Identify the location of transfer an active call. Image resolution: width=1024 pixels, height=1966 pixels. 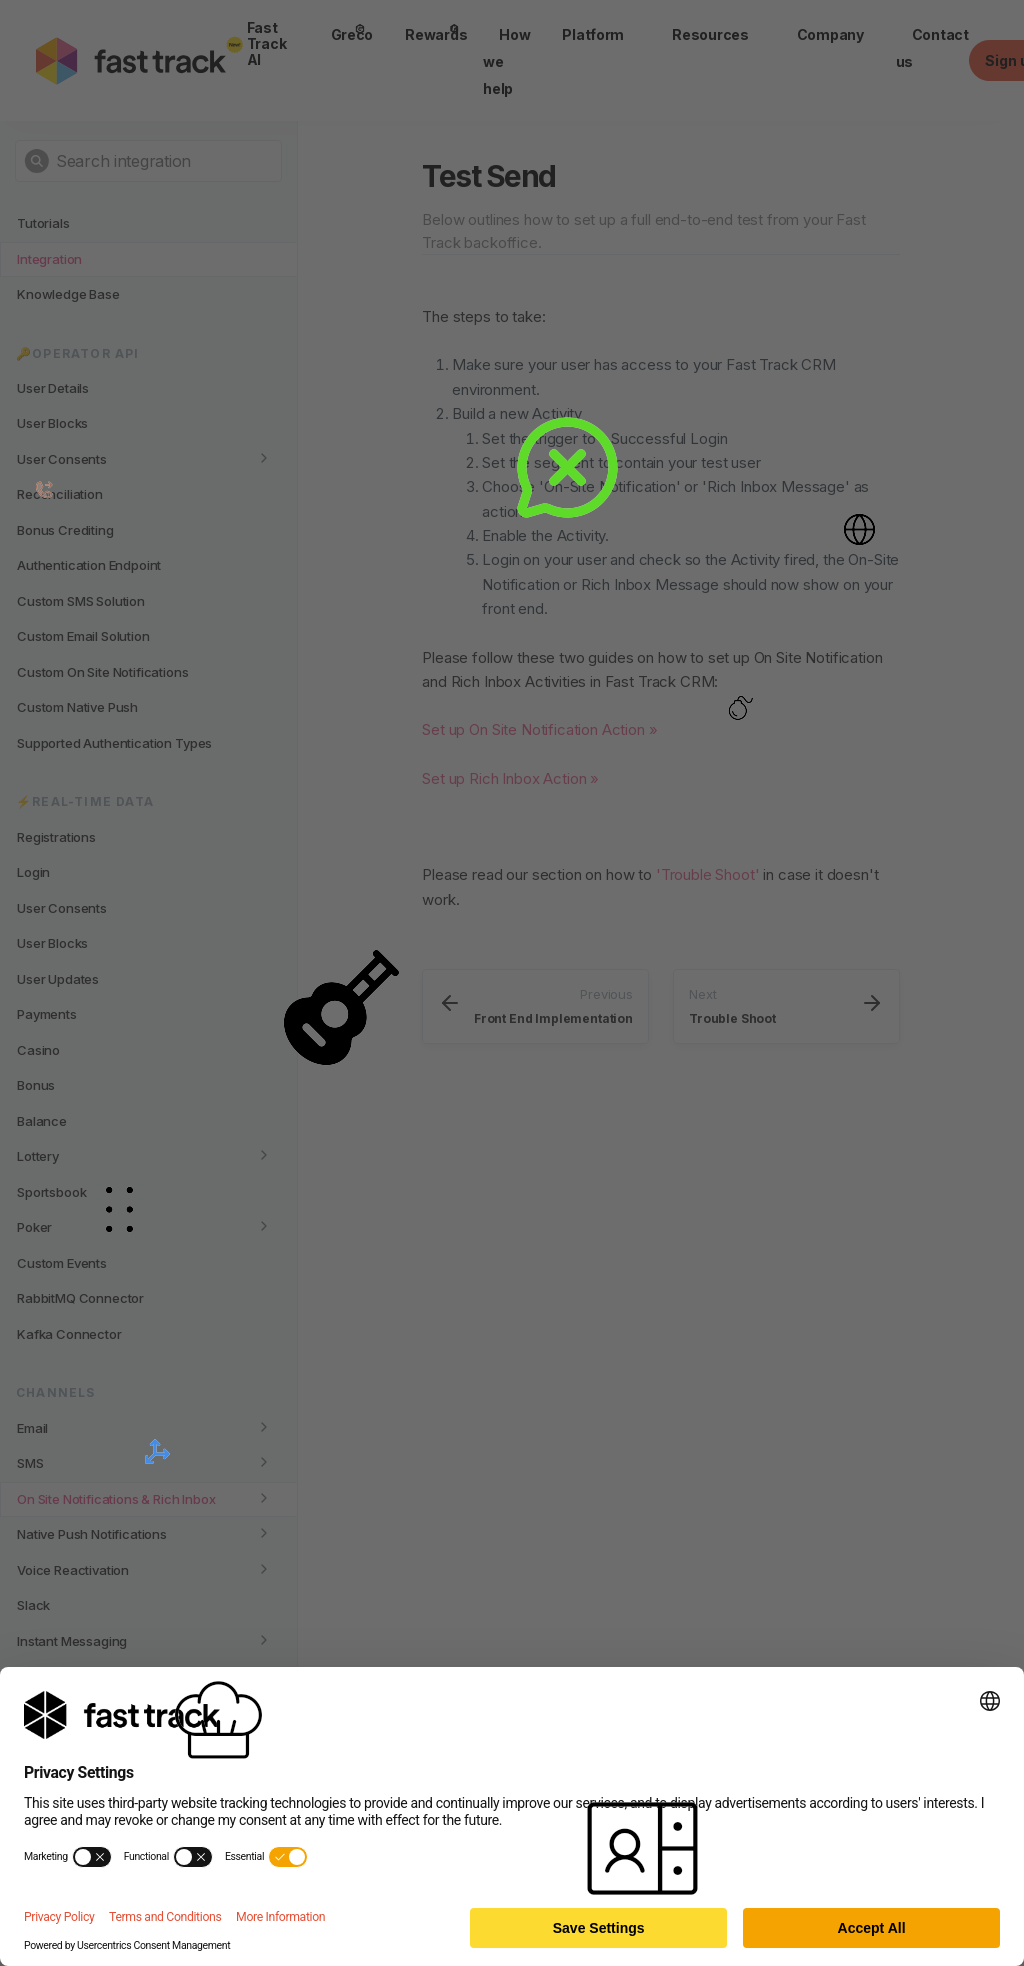
(44, 489).